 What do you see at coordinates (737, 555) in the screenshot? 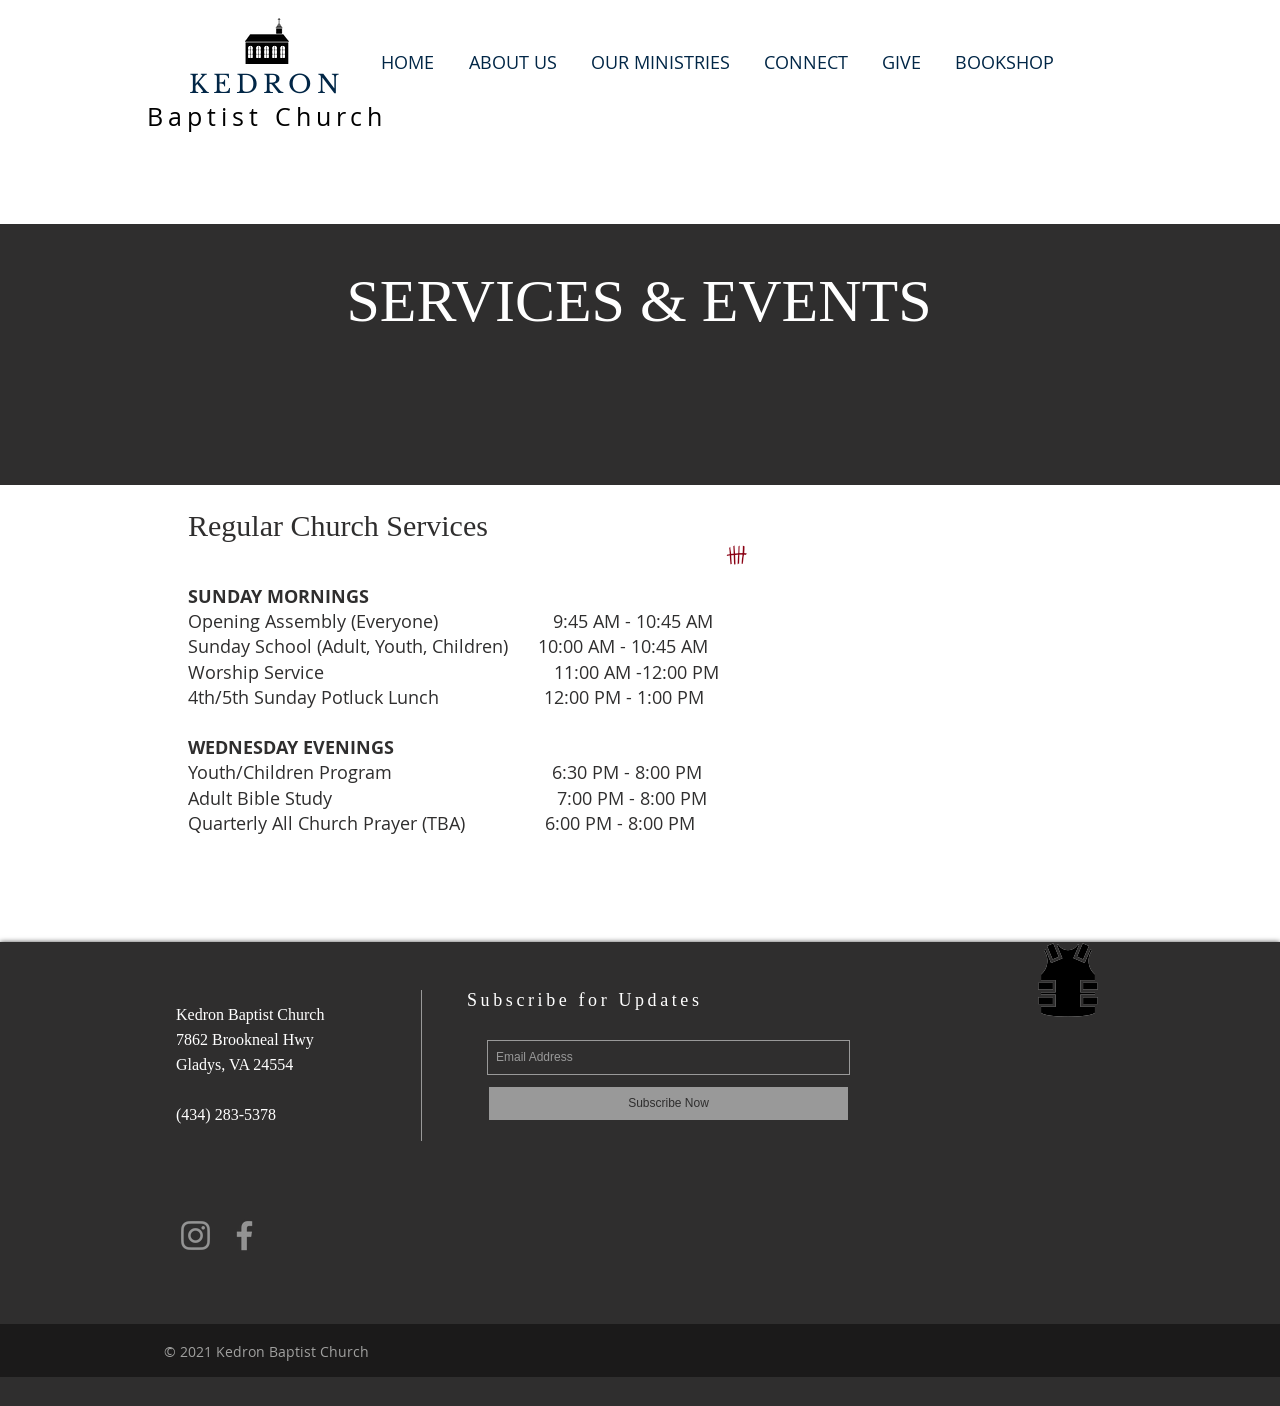
I see `indicates a count of five items or points` at bounding box center [737, 555].